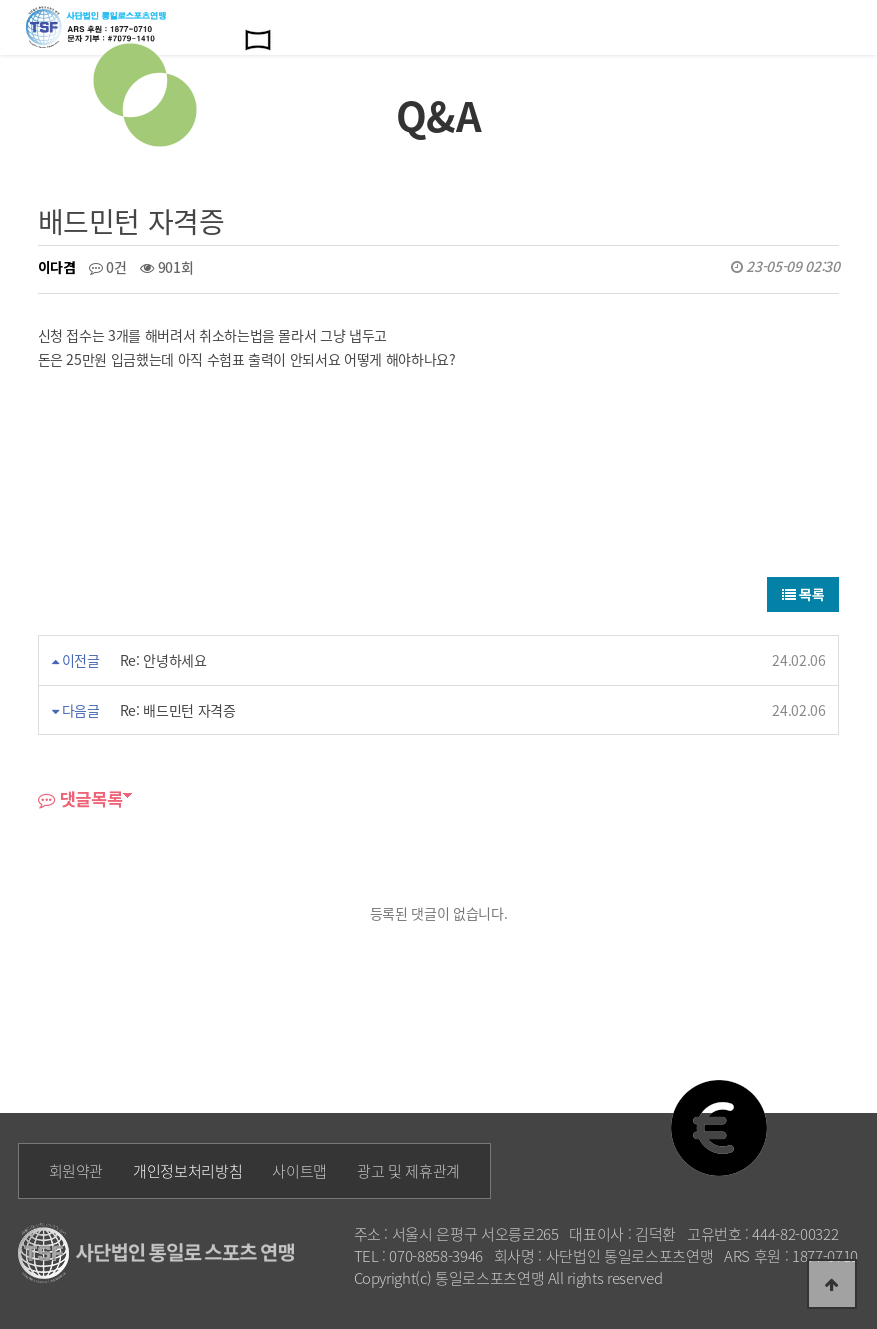  I want to click on switch to panorama photo mode, so click(258, 40).